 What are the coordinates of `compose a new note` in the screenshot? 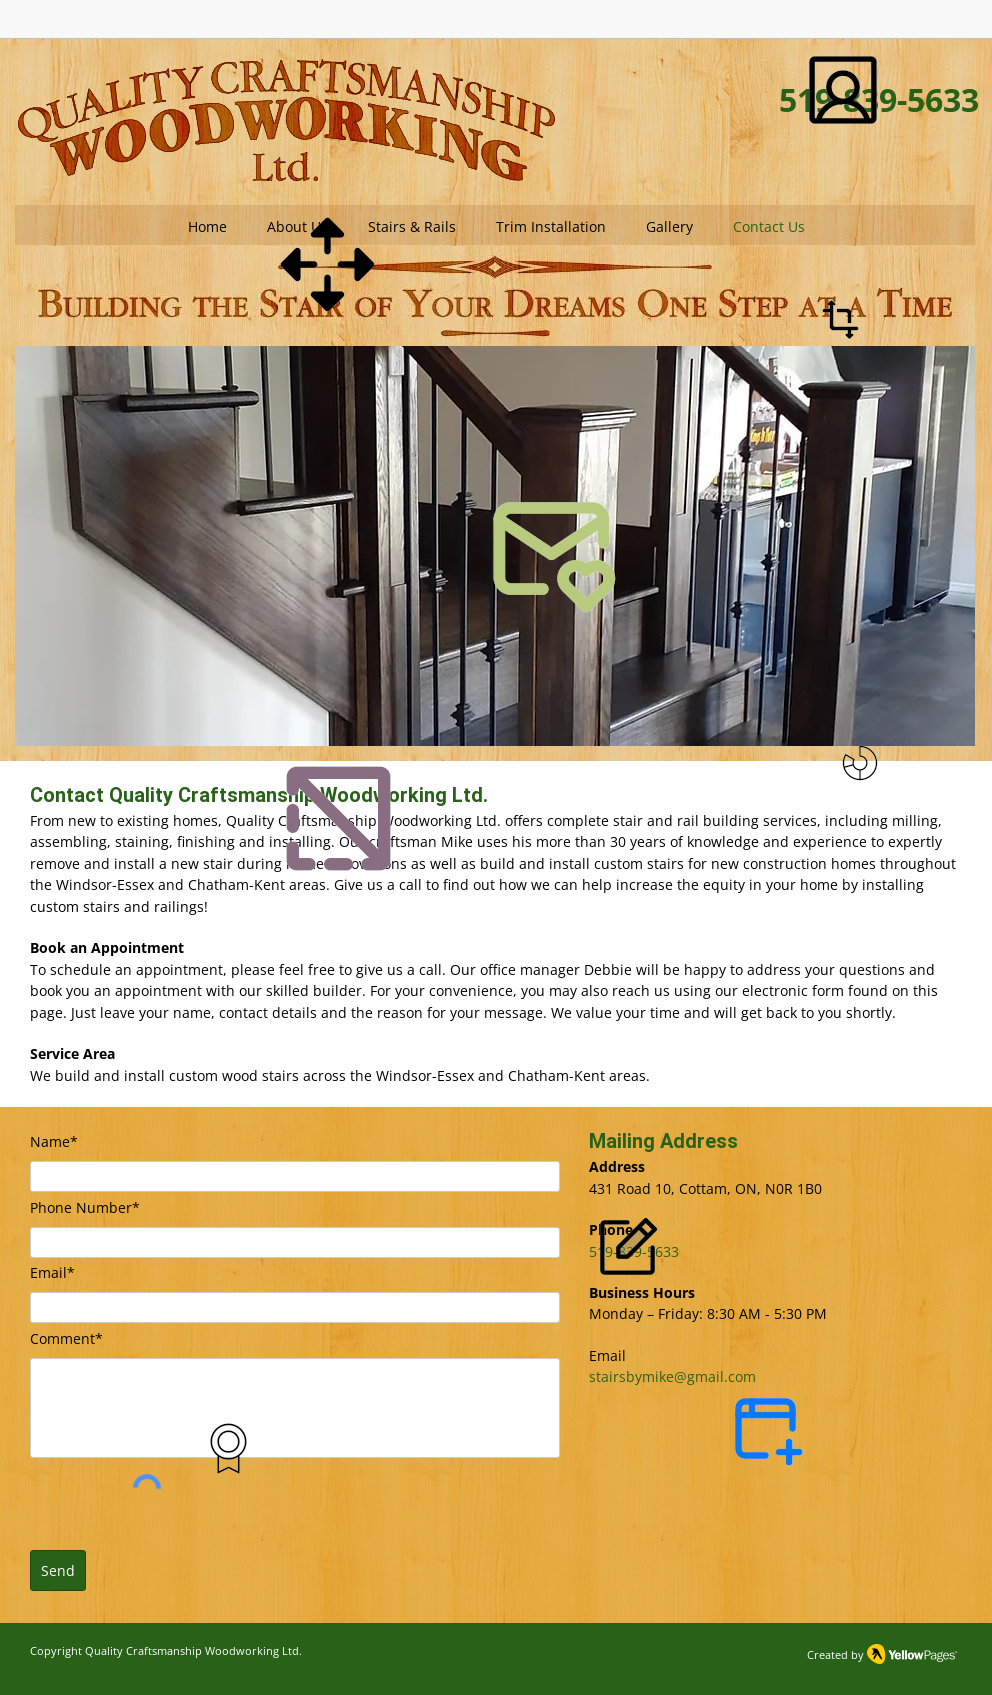 It's located at (627, 1247).